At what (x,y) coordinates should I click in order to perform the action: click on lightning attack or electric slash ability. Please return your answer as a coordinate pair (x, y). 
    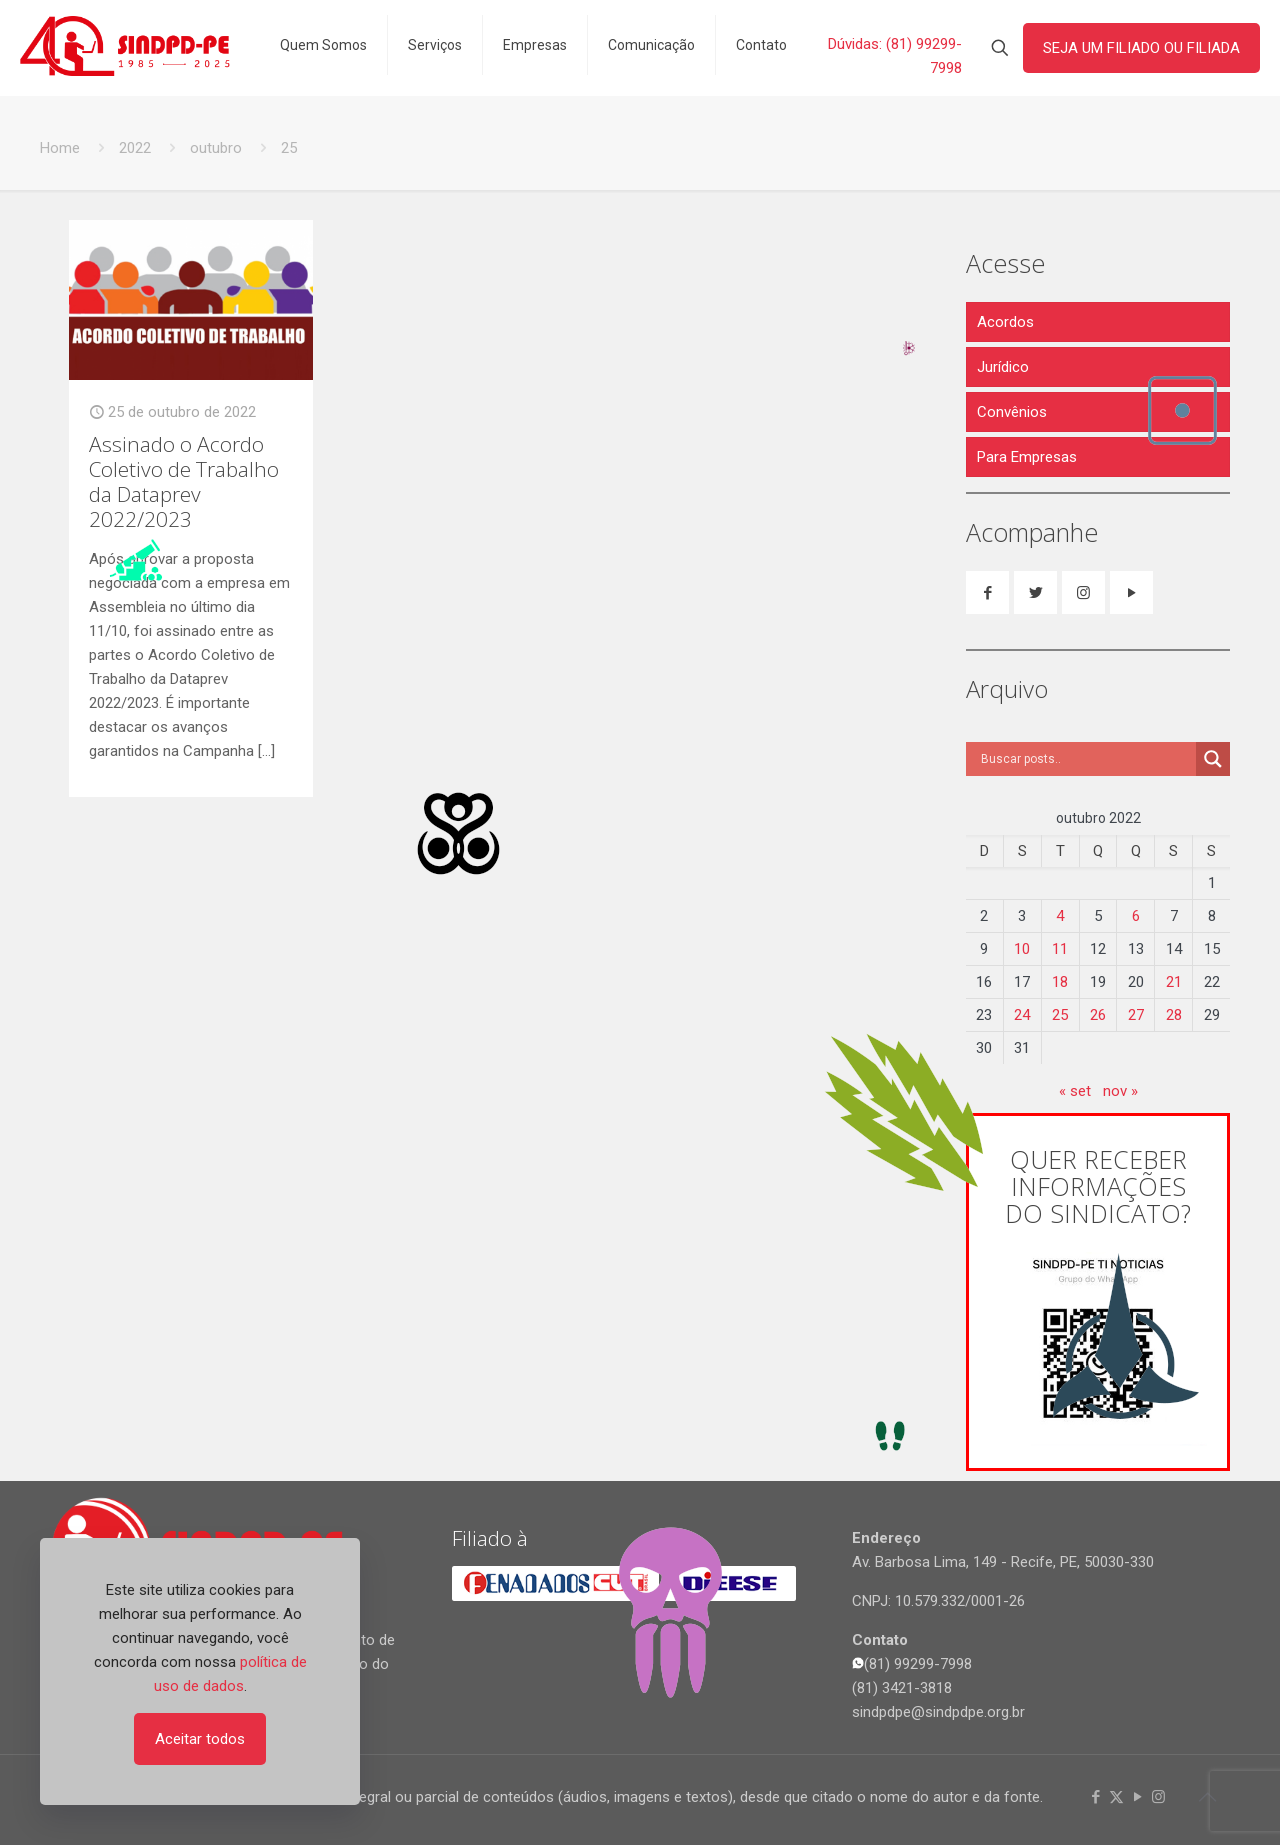
    Looking at the image, I should click on (905, 1111).